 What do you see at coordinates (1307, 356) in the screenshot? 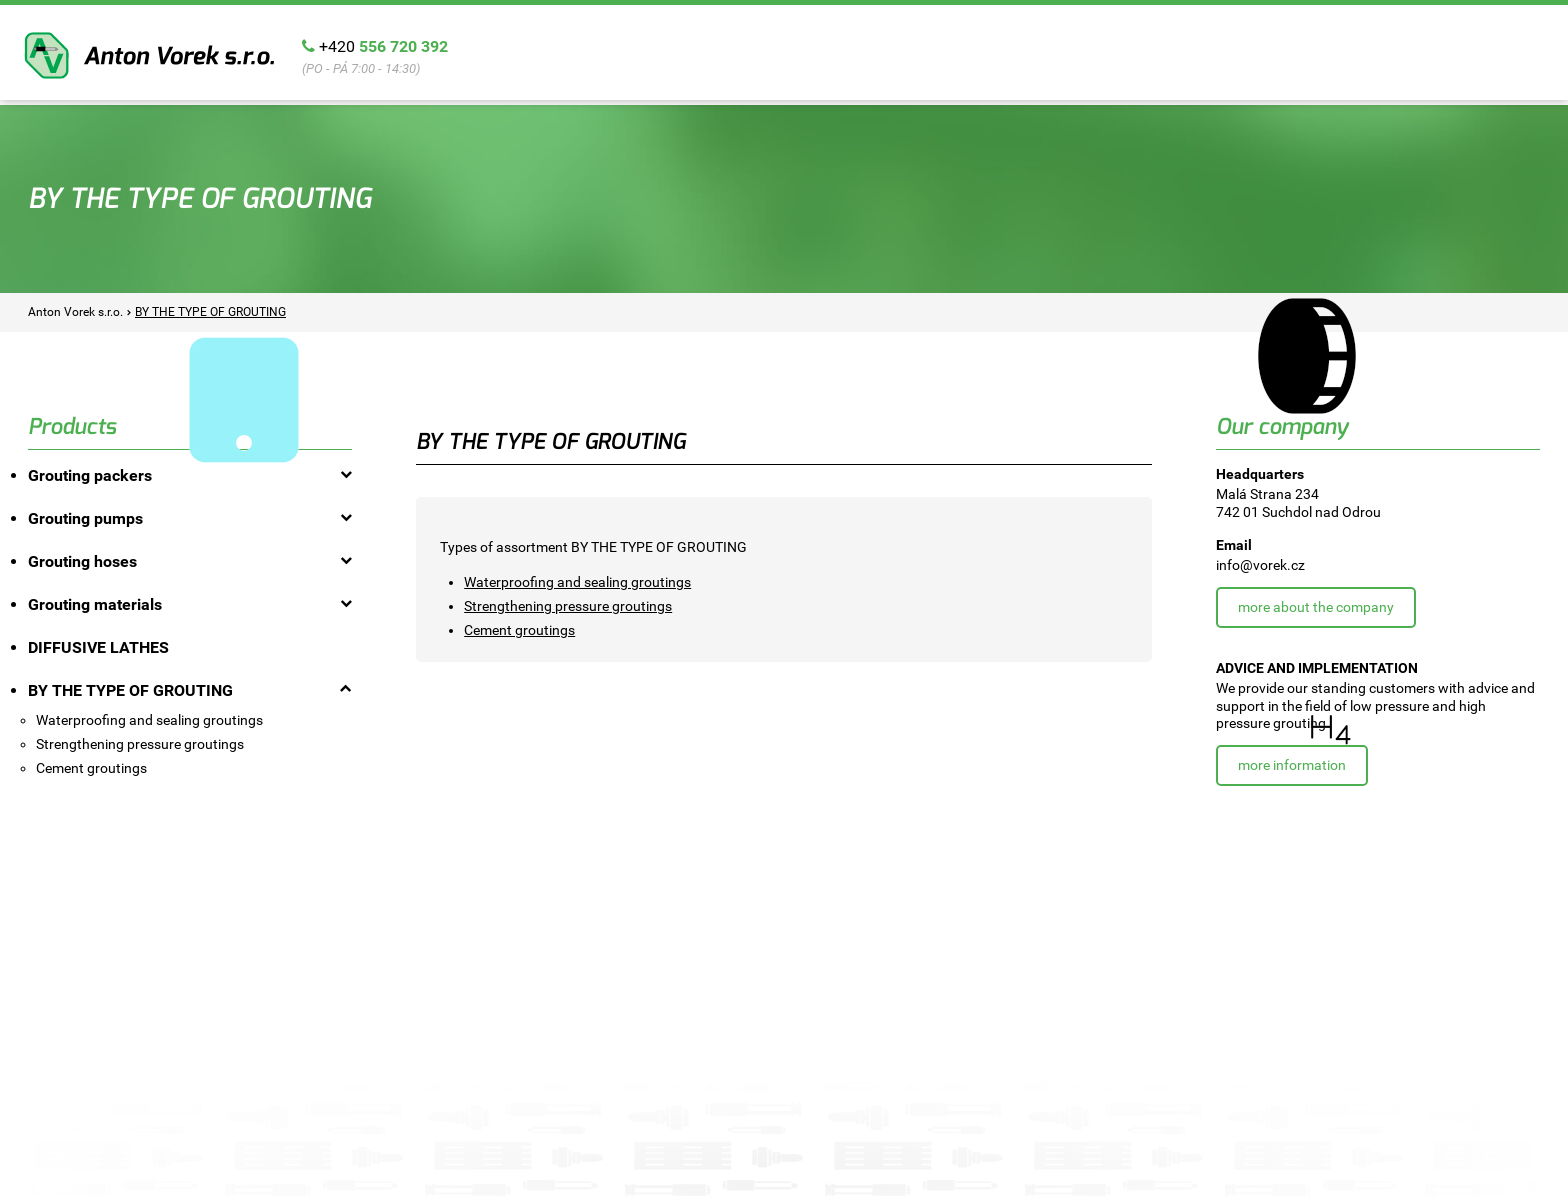
I see `view coin or currency balance` at bounding box center [1307, 356].